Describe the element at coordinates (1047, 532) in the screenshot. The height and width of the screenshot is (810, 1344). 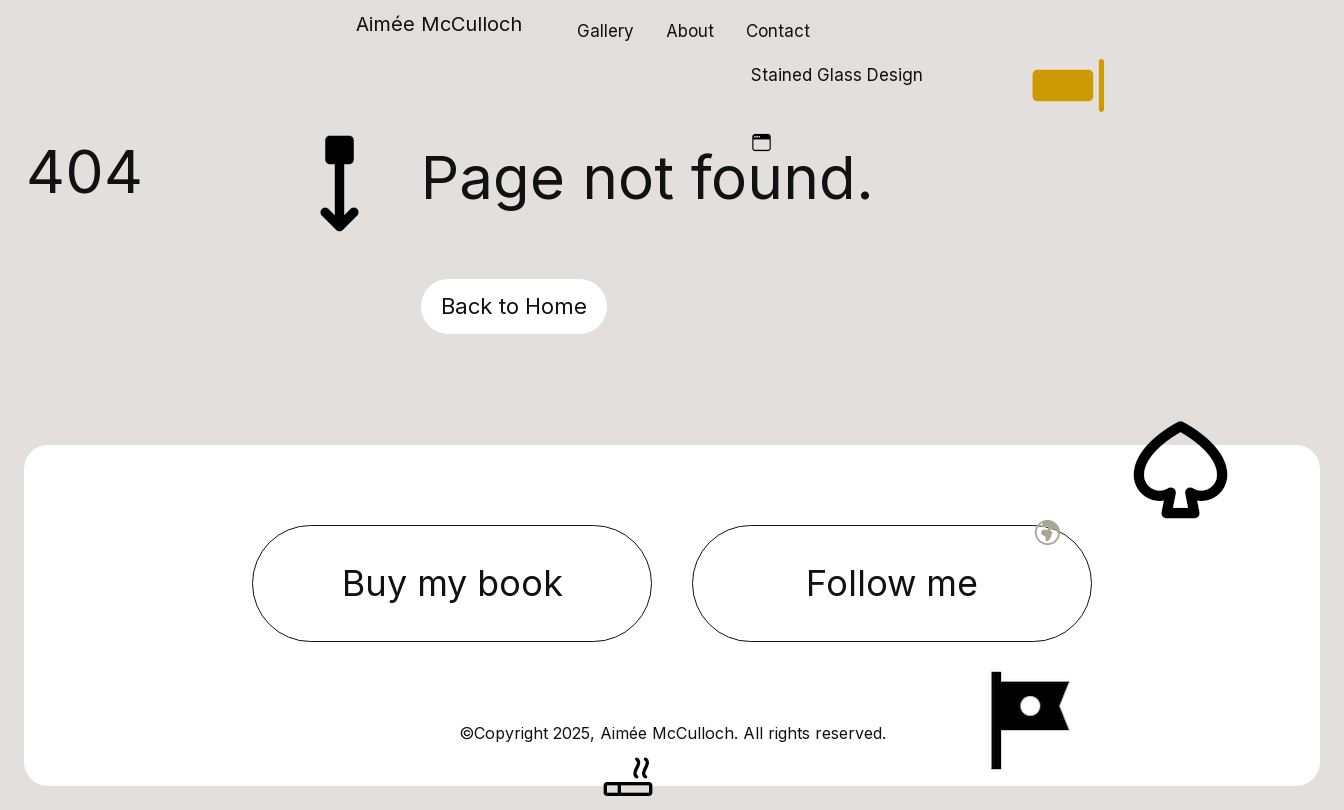
I see `switch to international or global settings` at that location.